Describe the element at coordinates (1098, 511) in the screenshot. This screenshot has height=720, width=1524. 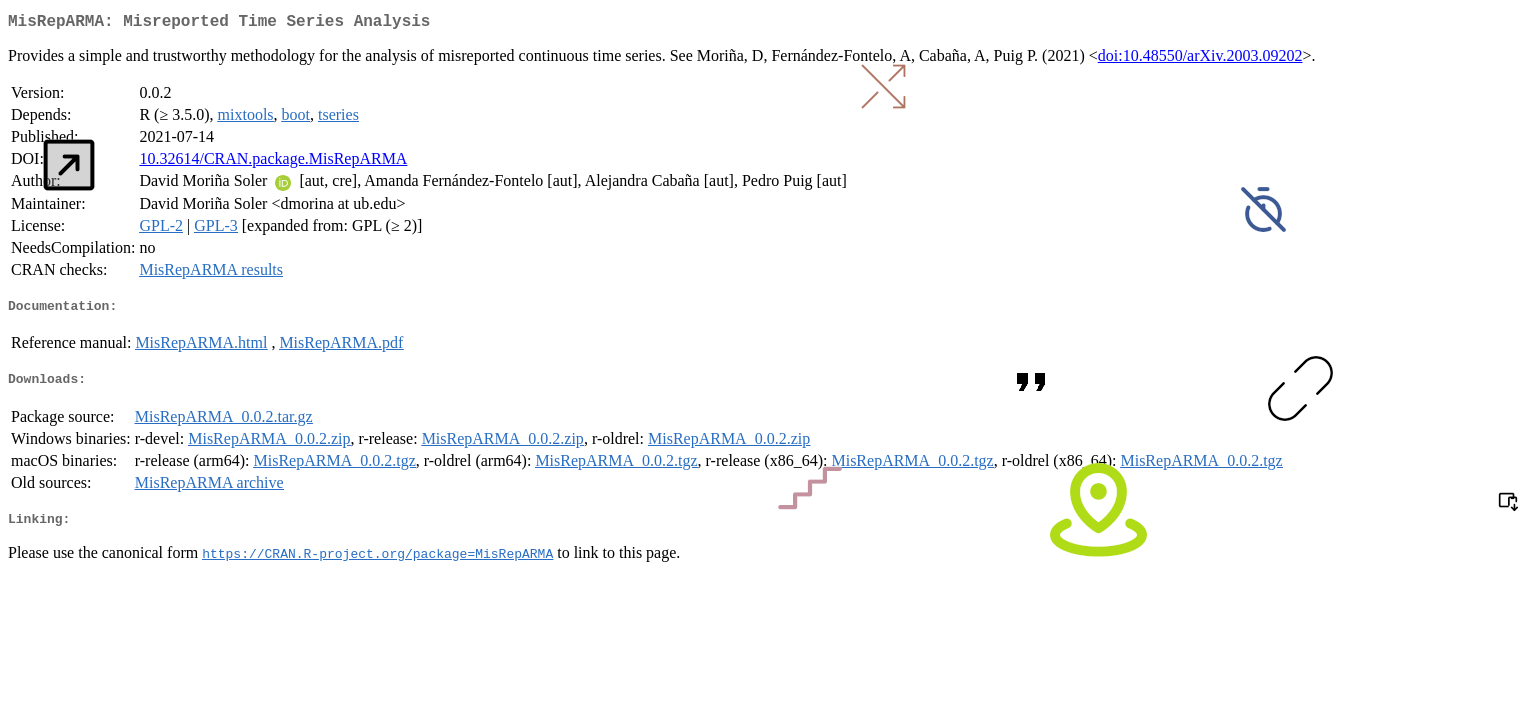
I see `view location area or zone on map` at that location.